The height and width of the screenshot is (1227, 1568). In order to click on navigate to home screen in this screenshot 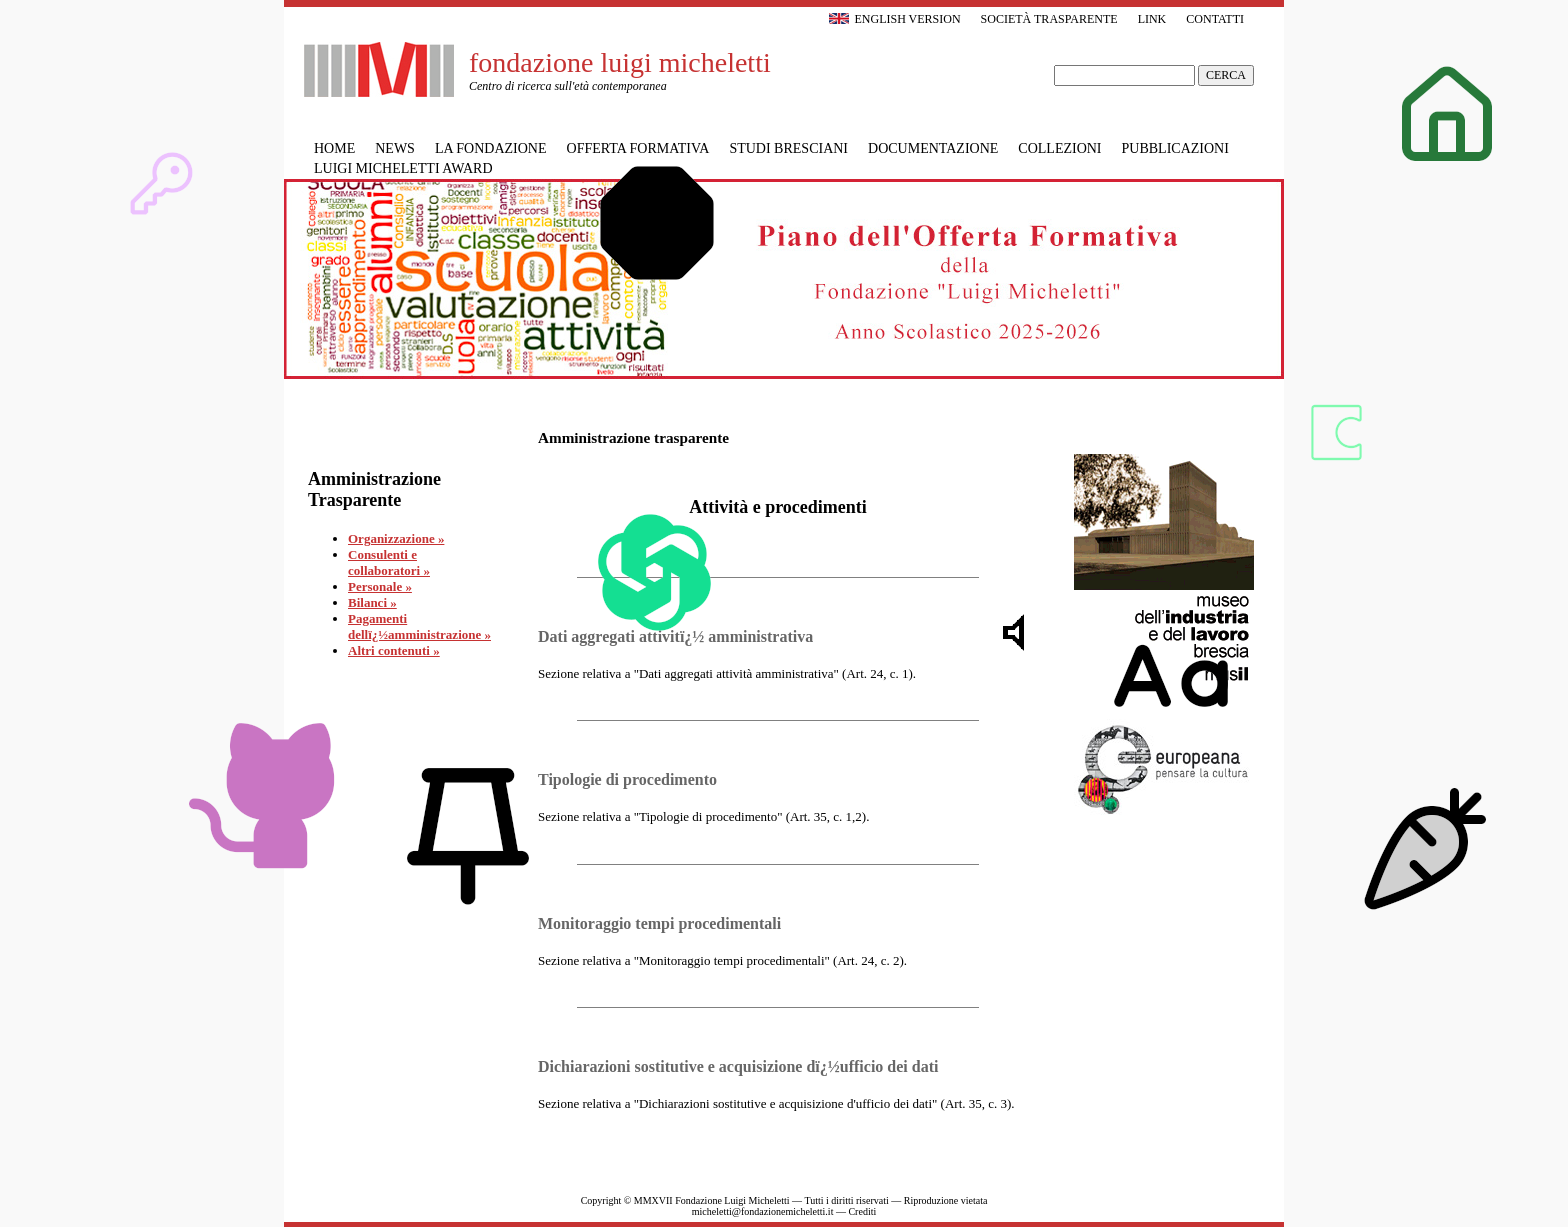, I will do `click(1447, 116)`.